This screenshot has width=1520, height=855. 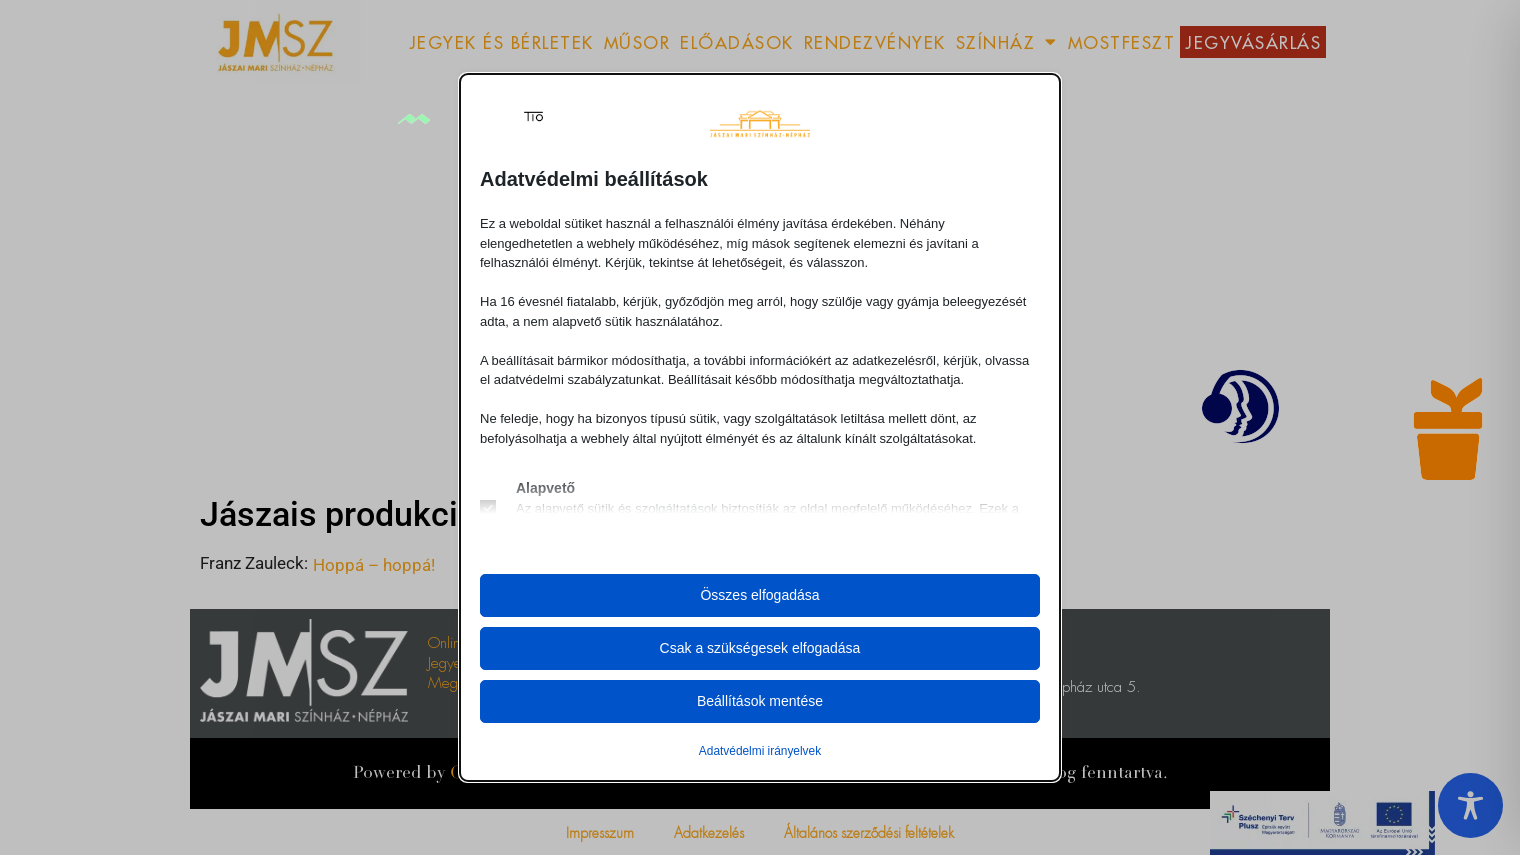 What do you see at coordinates (1448, 429) in the screenshot?
I see `open the Kueski app` at bounding box center [1448, 429].